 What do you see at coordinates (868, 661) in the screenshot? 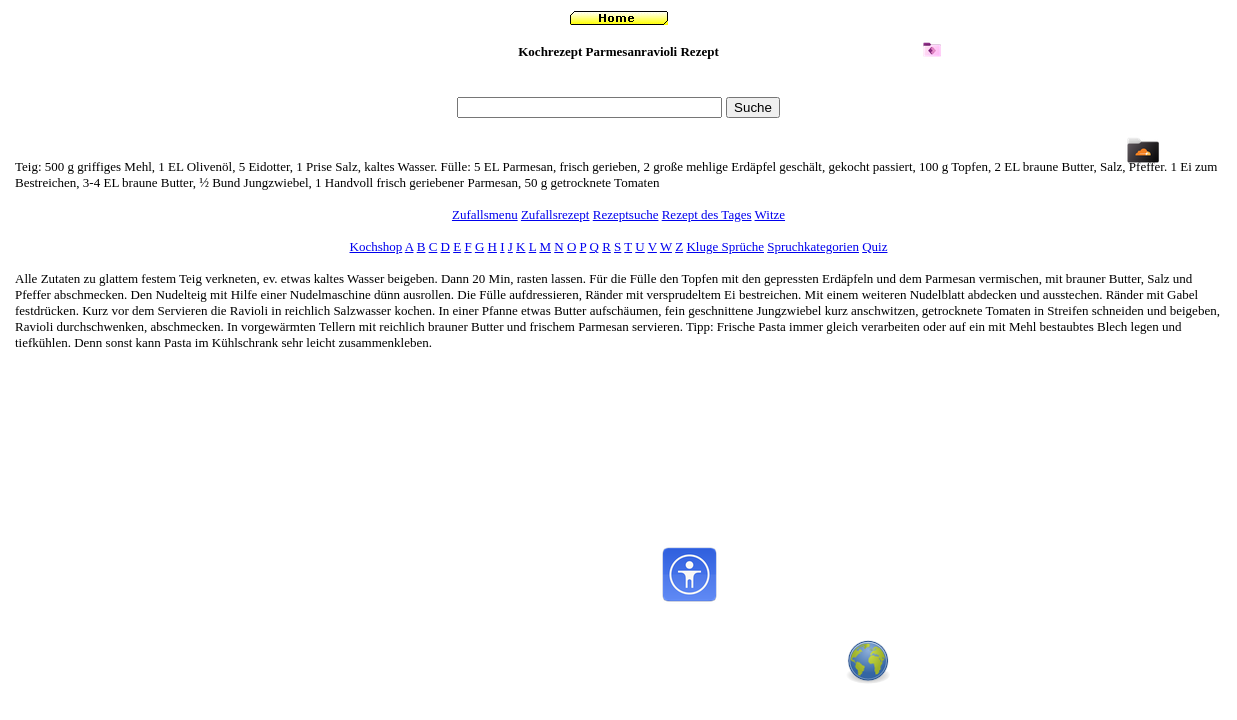
I see `indicates web or internet content` at bounding box center [868, 661].